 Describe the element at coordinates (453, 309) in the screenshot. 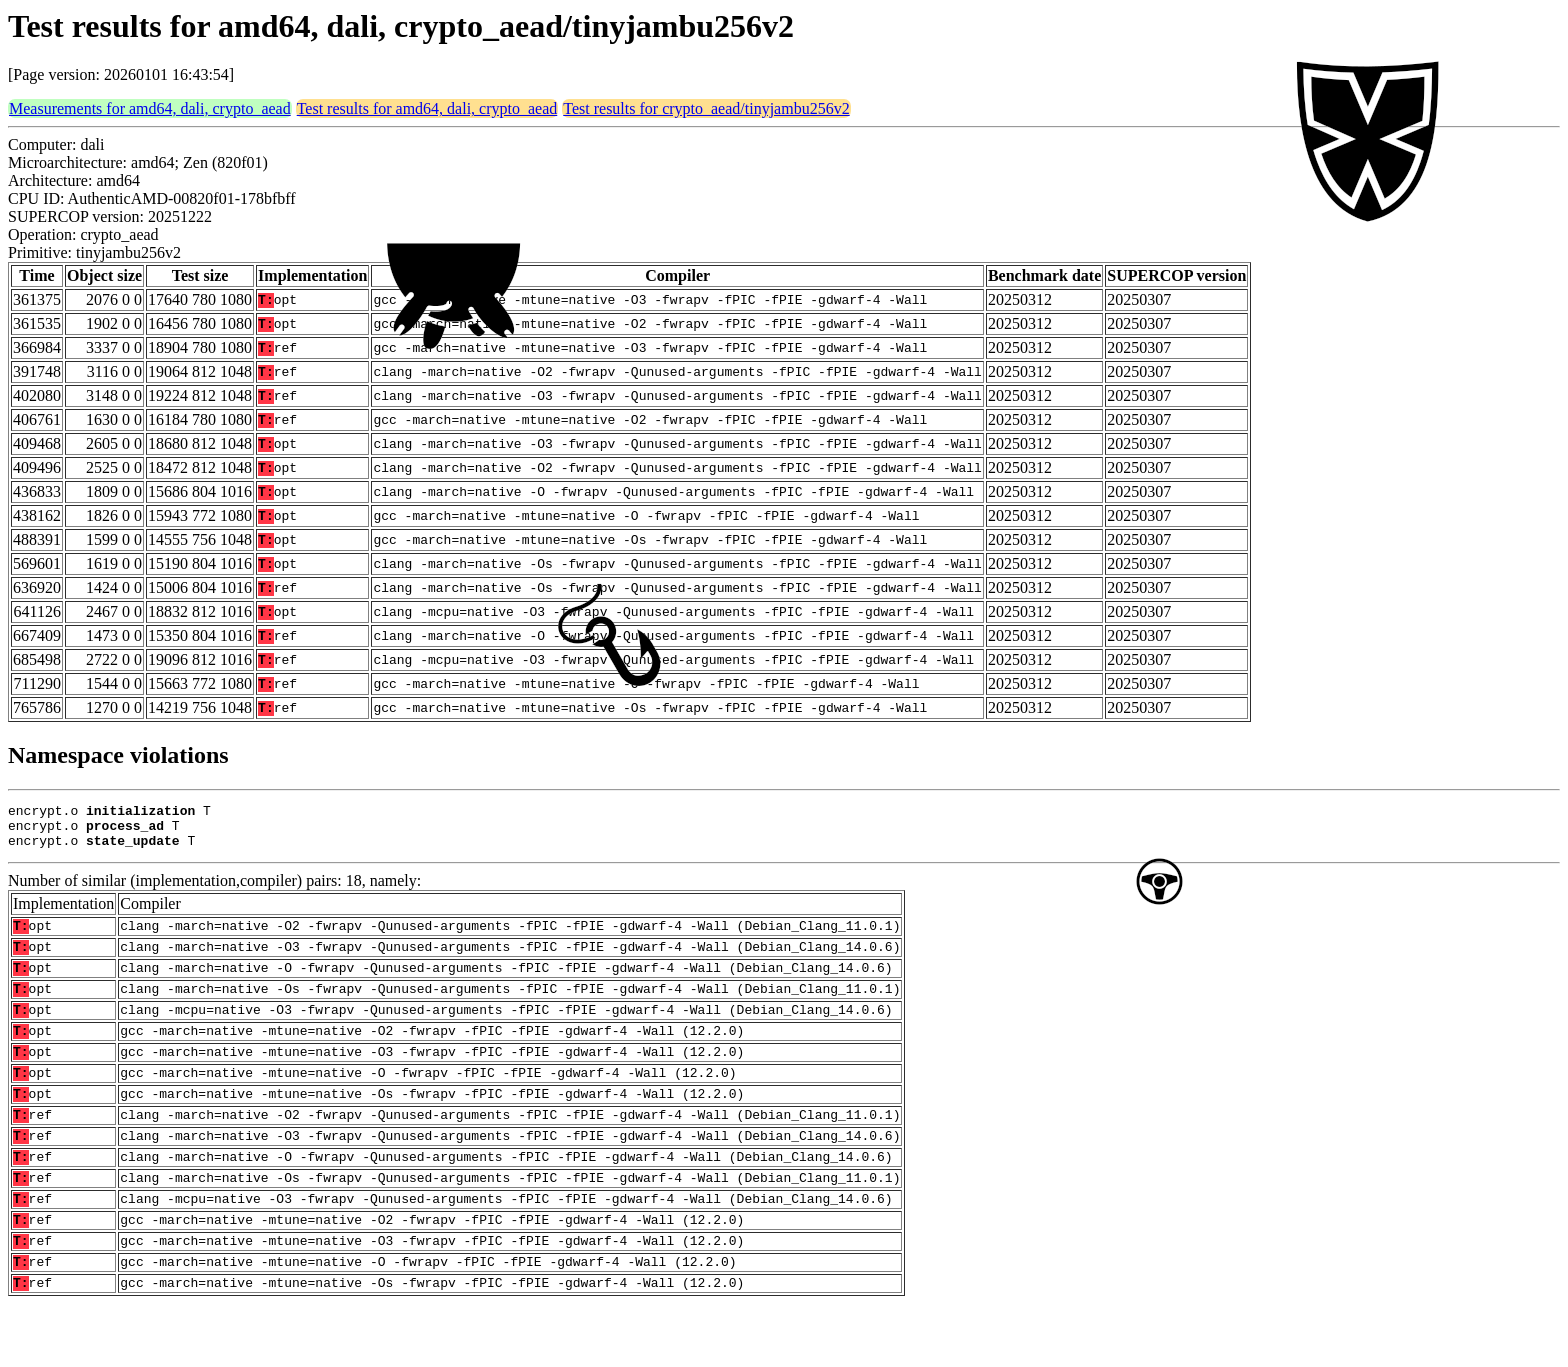

I see `indicates dairy or milk-related content` at that location.